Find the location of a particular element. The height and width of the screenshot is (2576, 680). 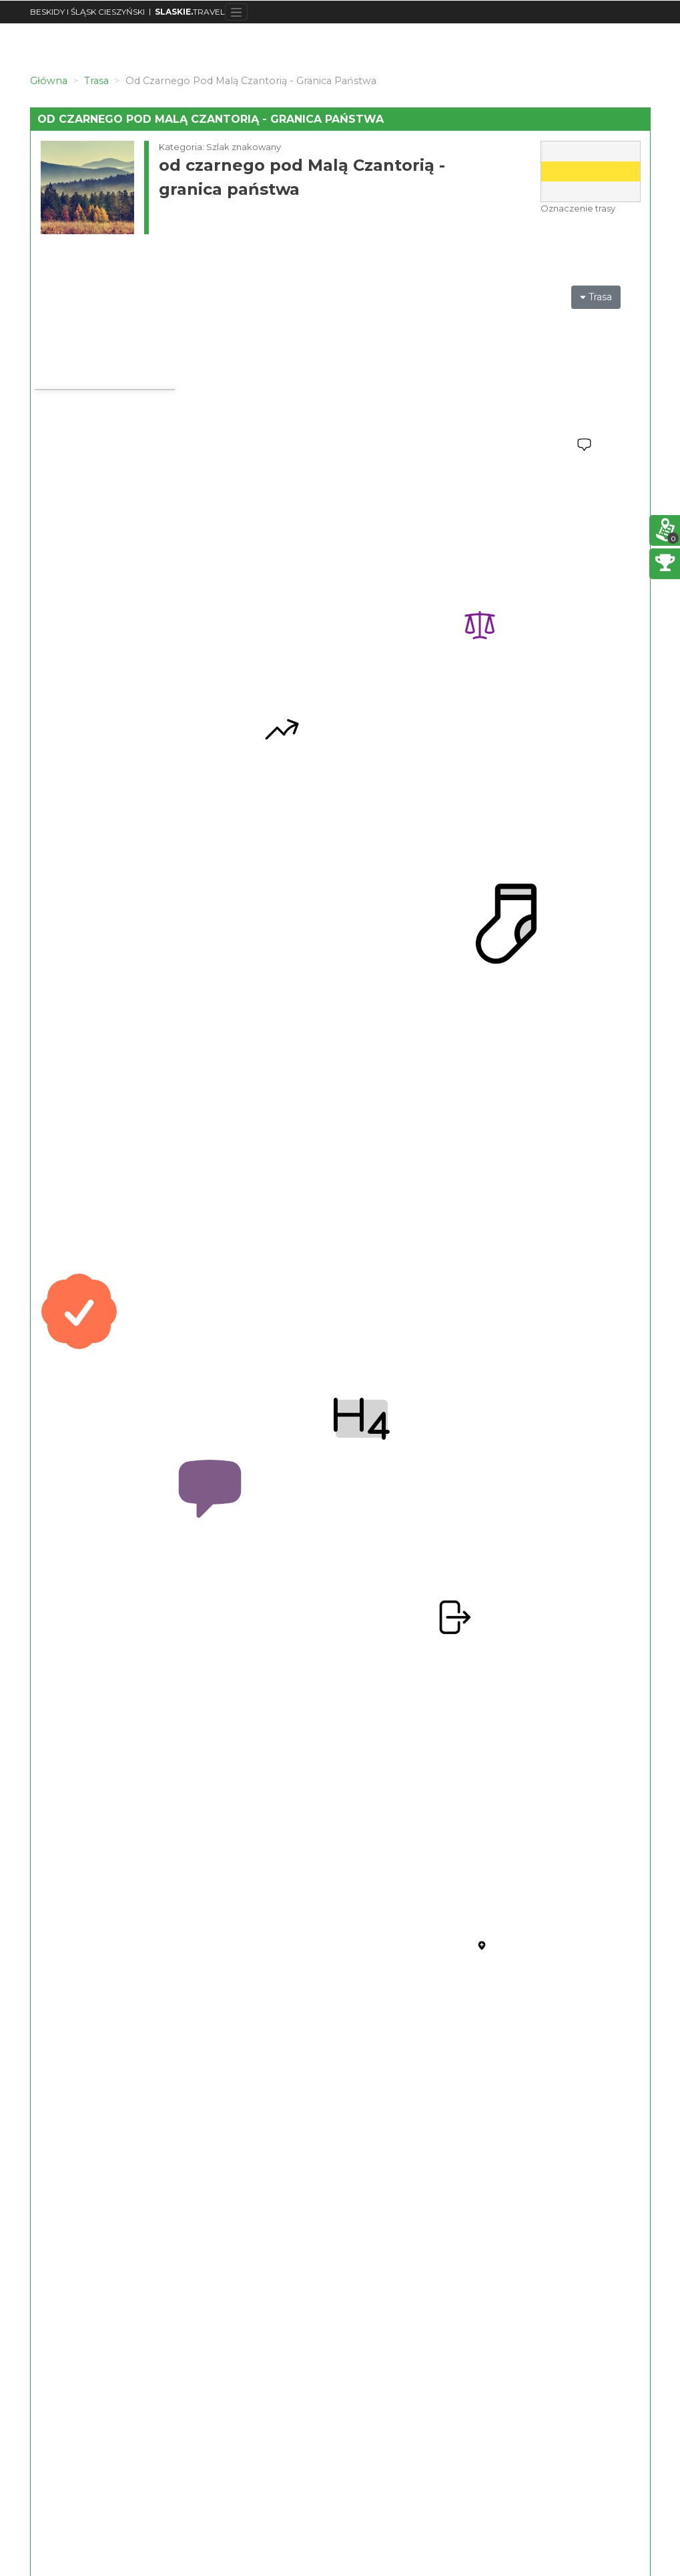

format text as heading level 4 is located at coordinates (358, 1418).